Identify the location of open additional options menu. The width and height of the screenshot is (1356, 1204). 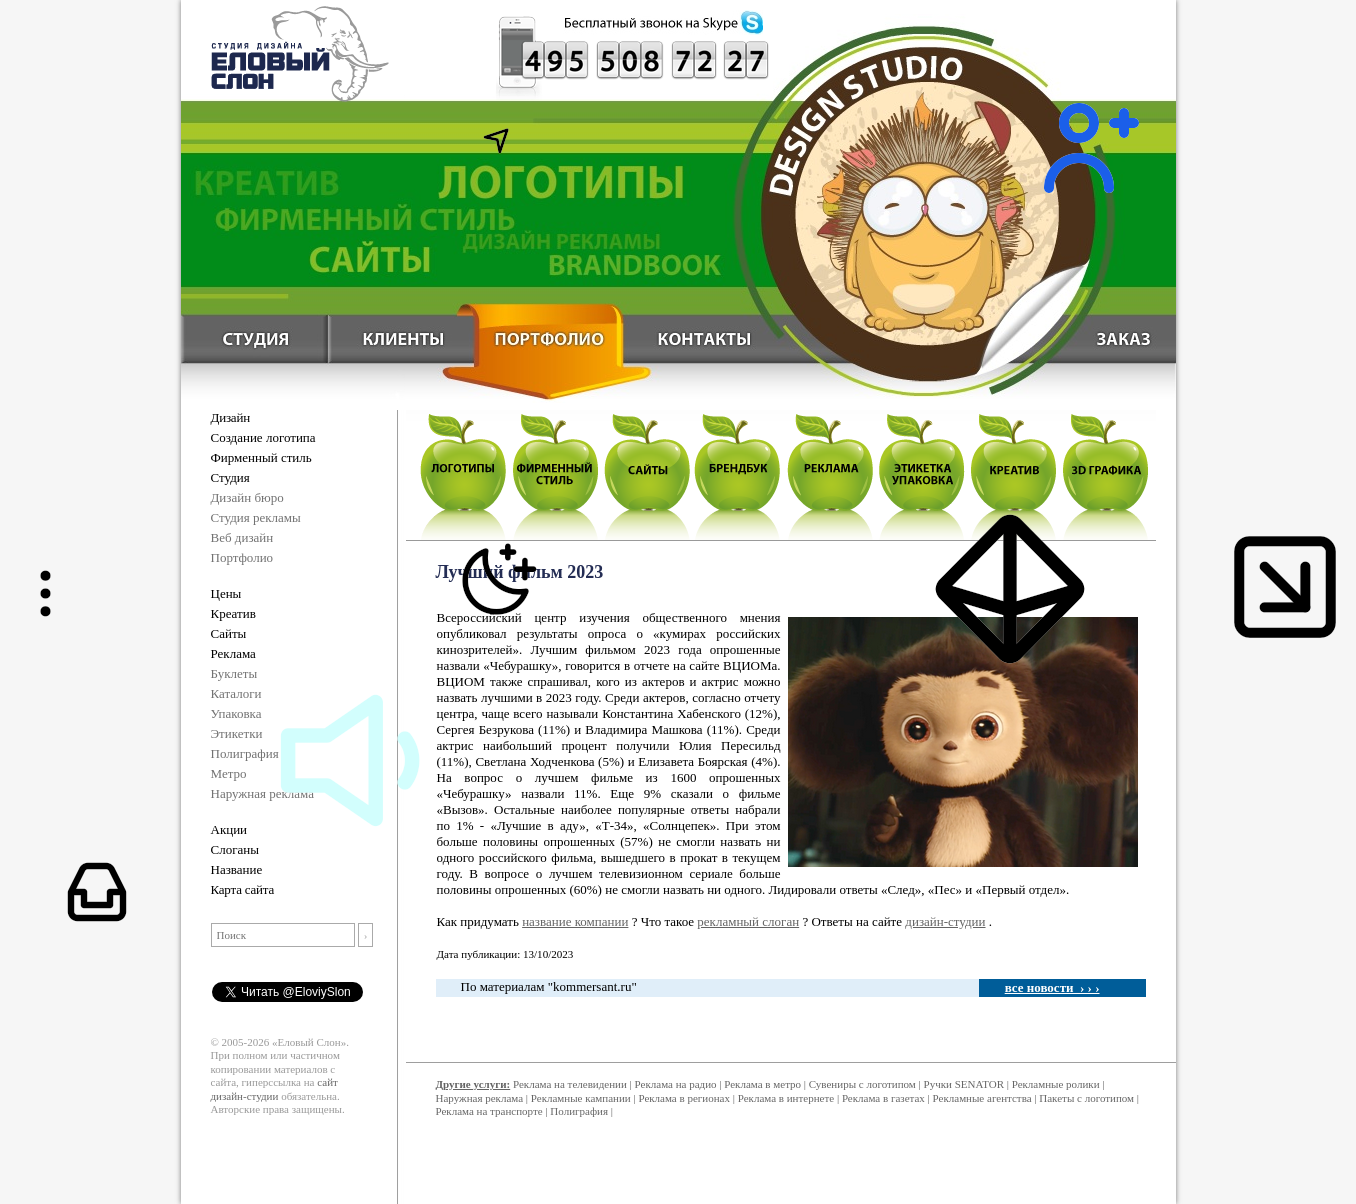
(45, 593).